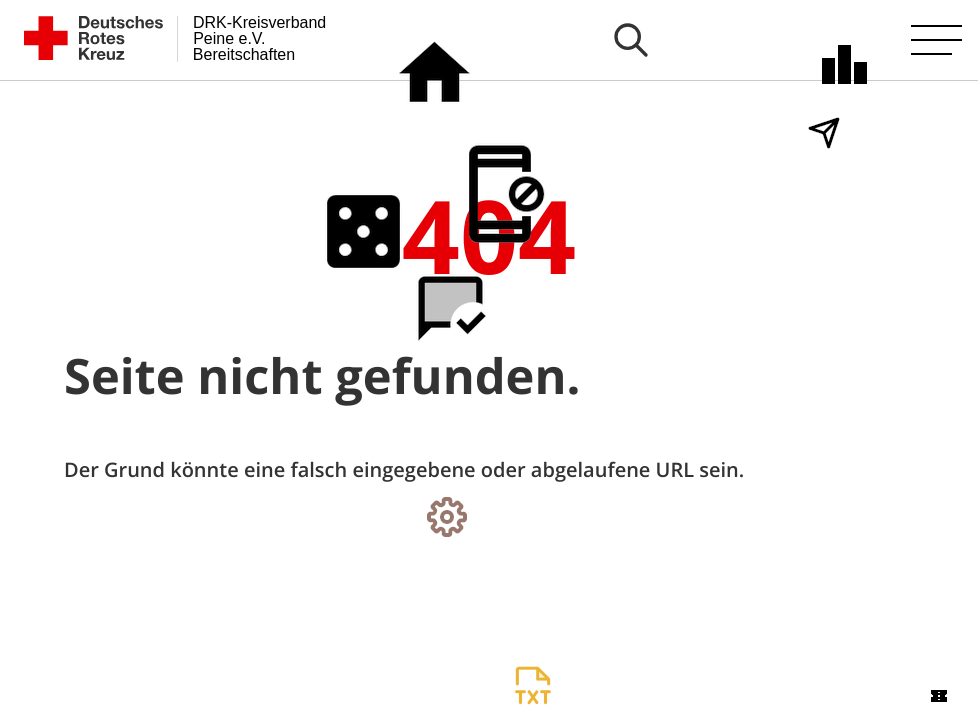 The height and width of the screenshot is (720, 978). What do you see at coordinates (500, 194) in the screenshot?
I see `block or restrict an app` at bounding box center [500, 194].